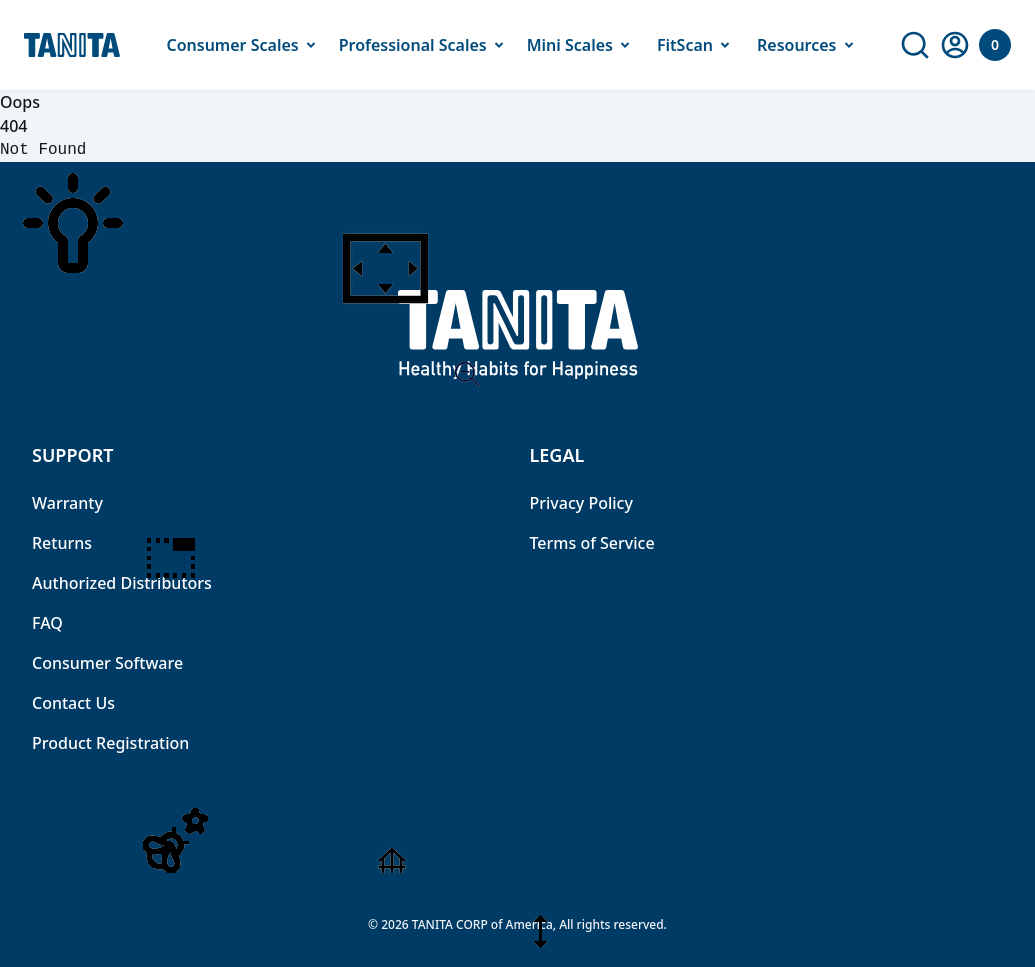 The height and width of the screenshot is (967, 1035). Describe the element at coordinates (73, 223) in the screenshot. I see `access tips or suggestions` at that location.